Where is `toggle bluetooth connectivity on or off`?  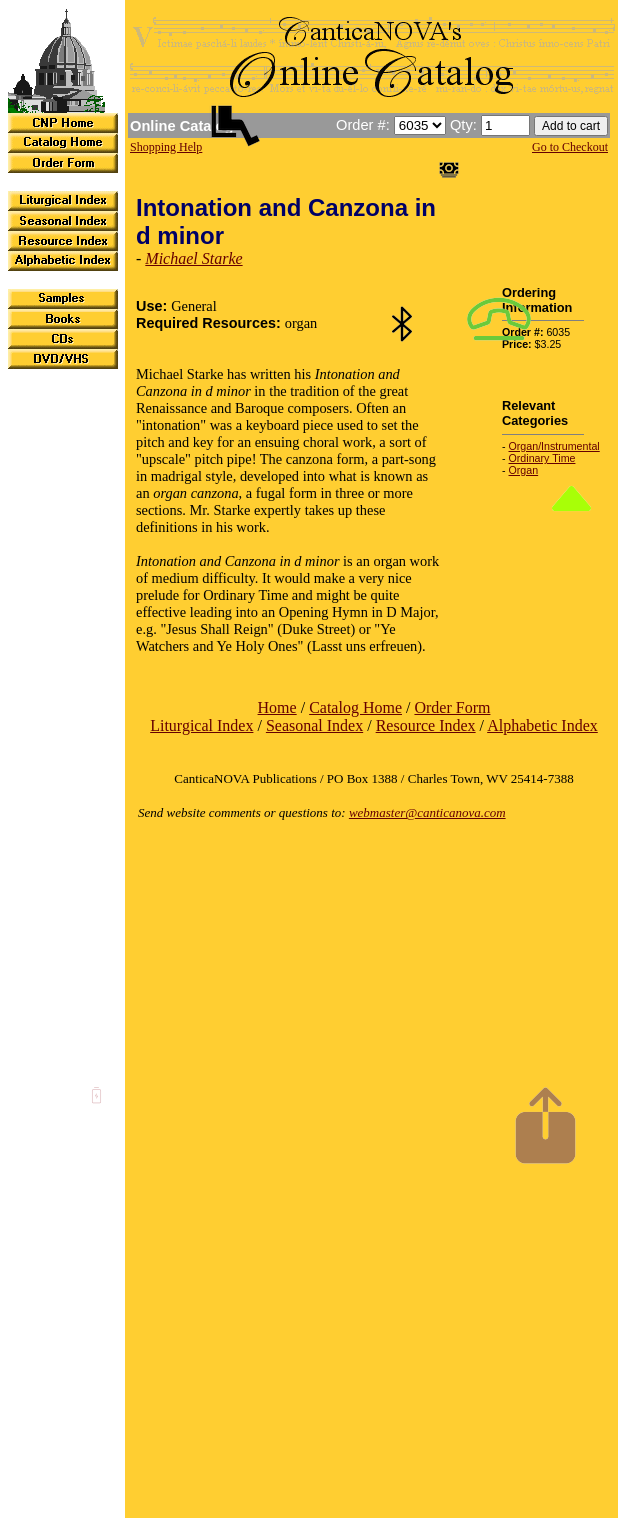
toggle bluetooth connectivity on or off is located at coordinates (402, 324).